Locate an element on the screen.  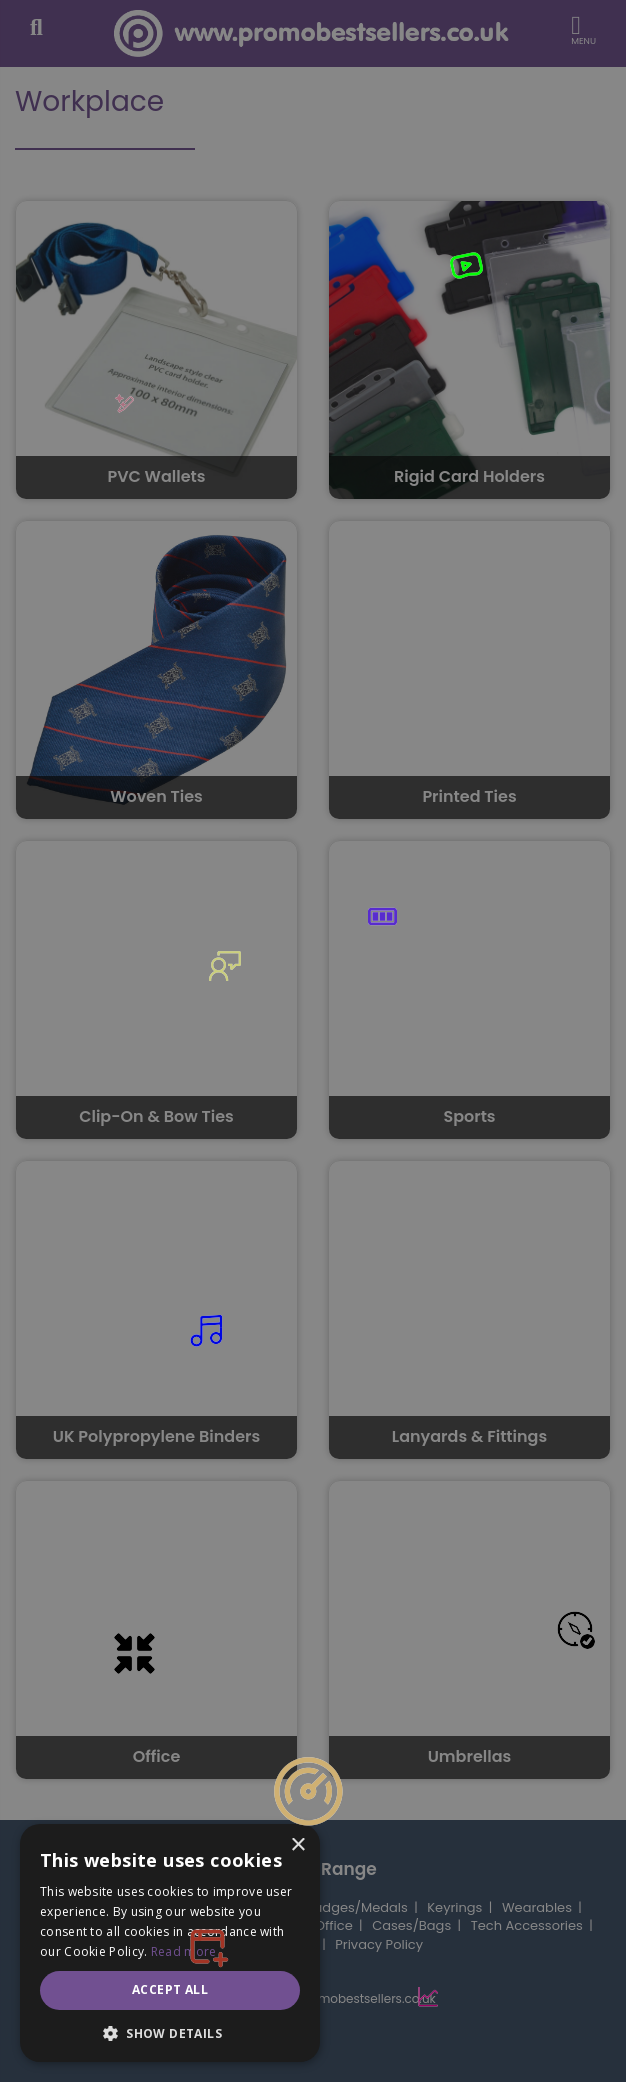
exit fullscreen mode is located at coordinates (134, 1653).